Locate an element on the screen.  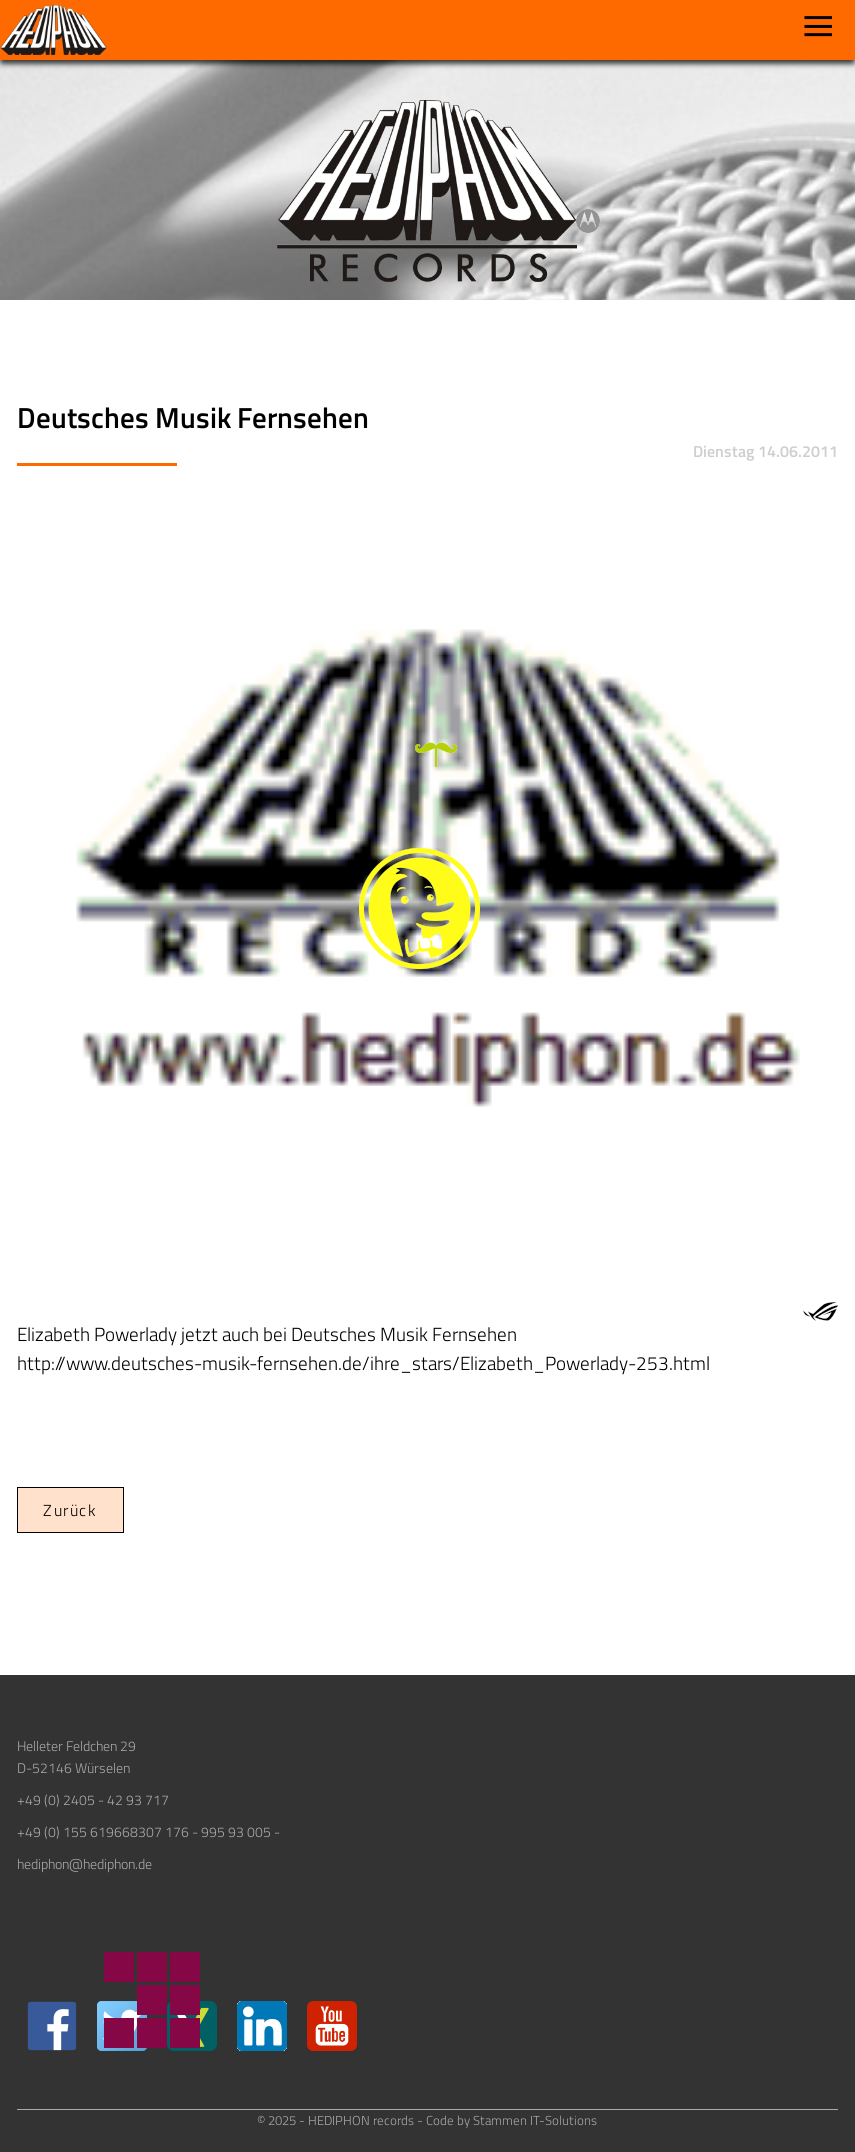
Motorola brand logo is located at coordinates (588, 221).